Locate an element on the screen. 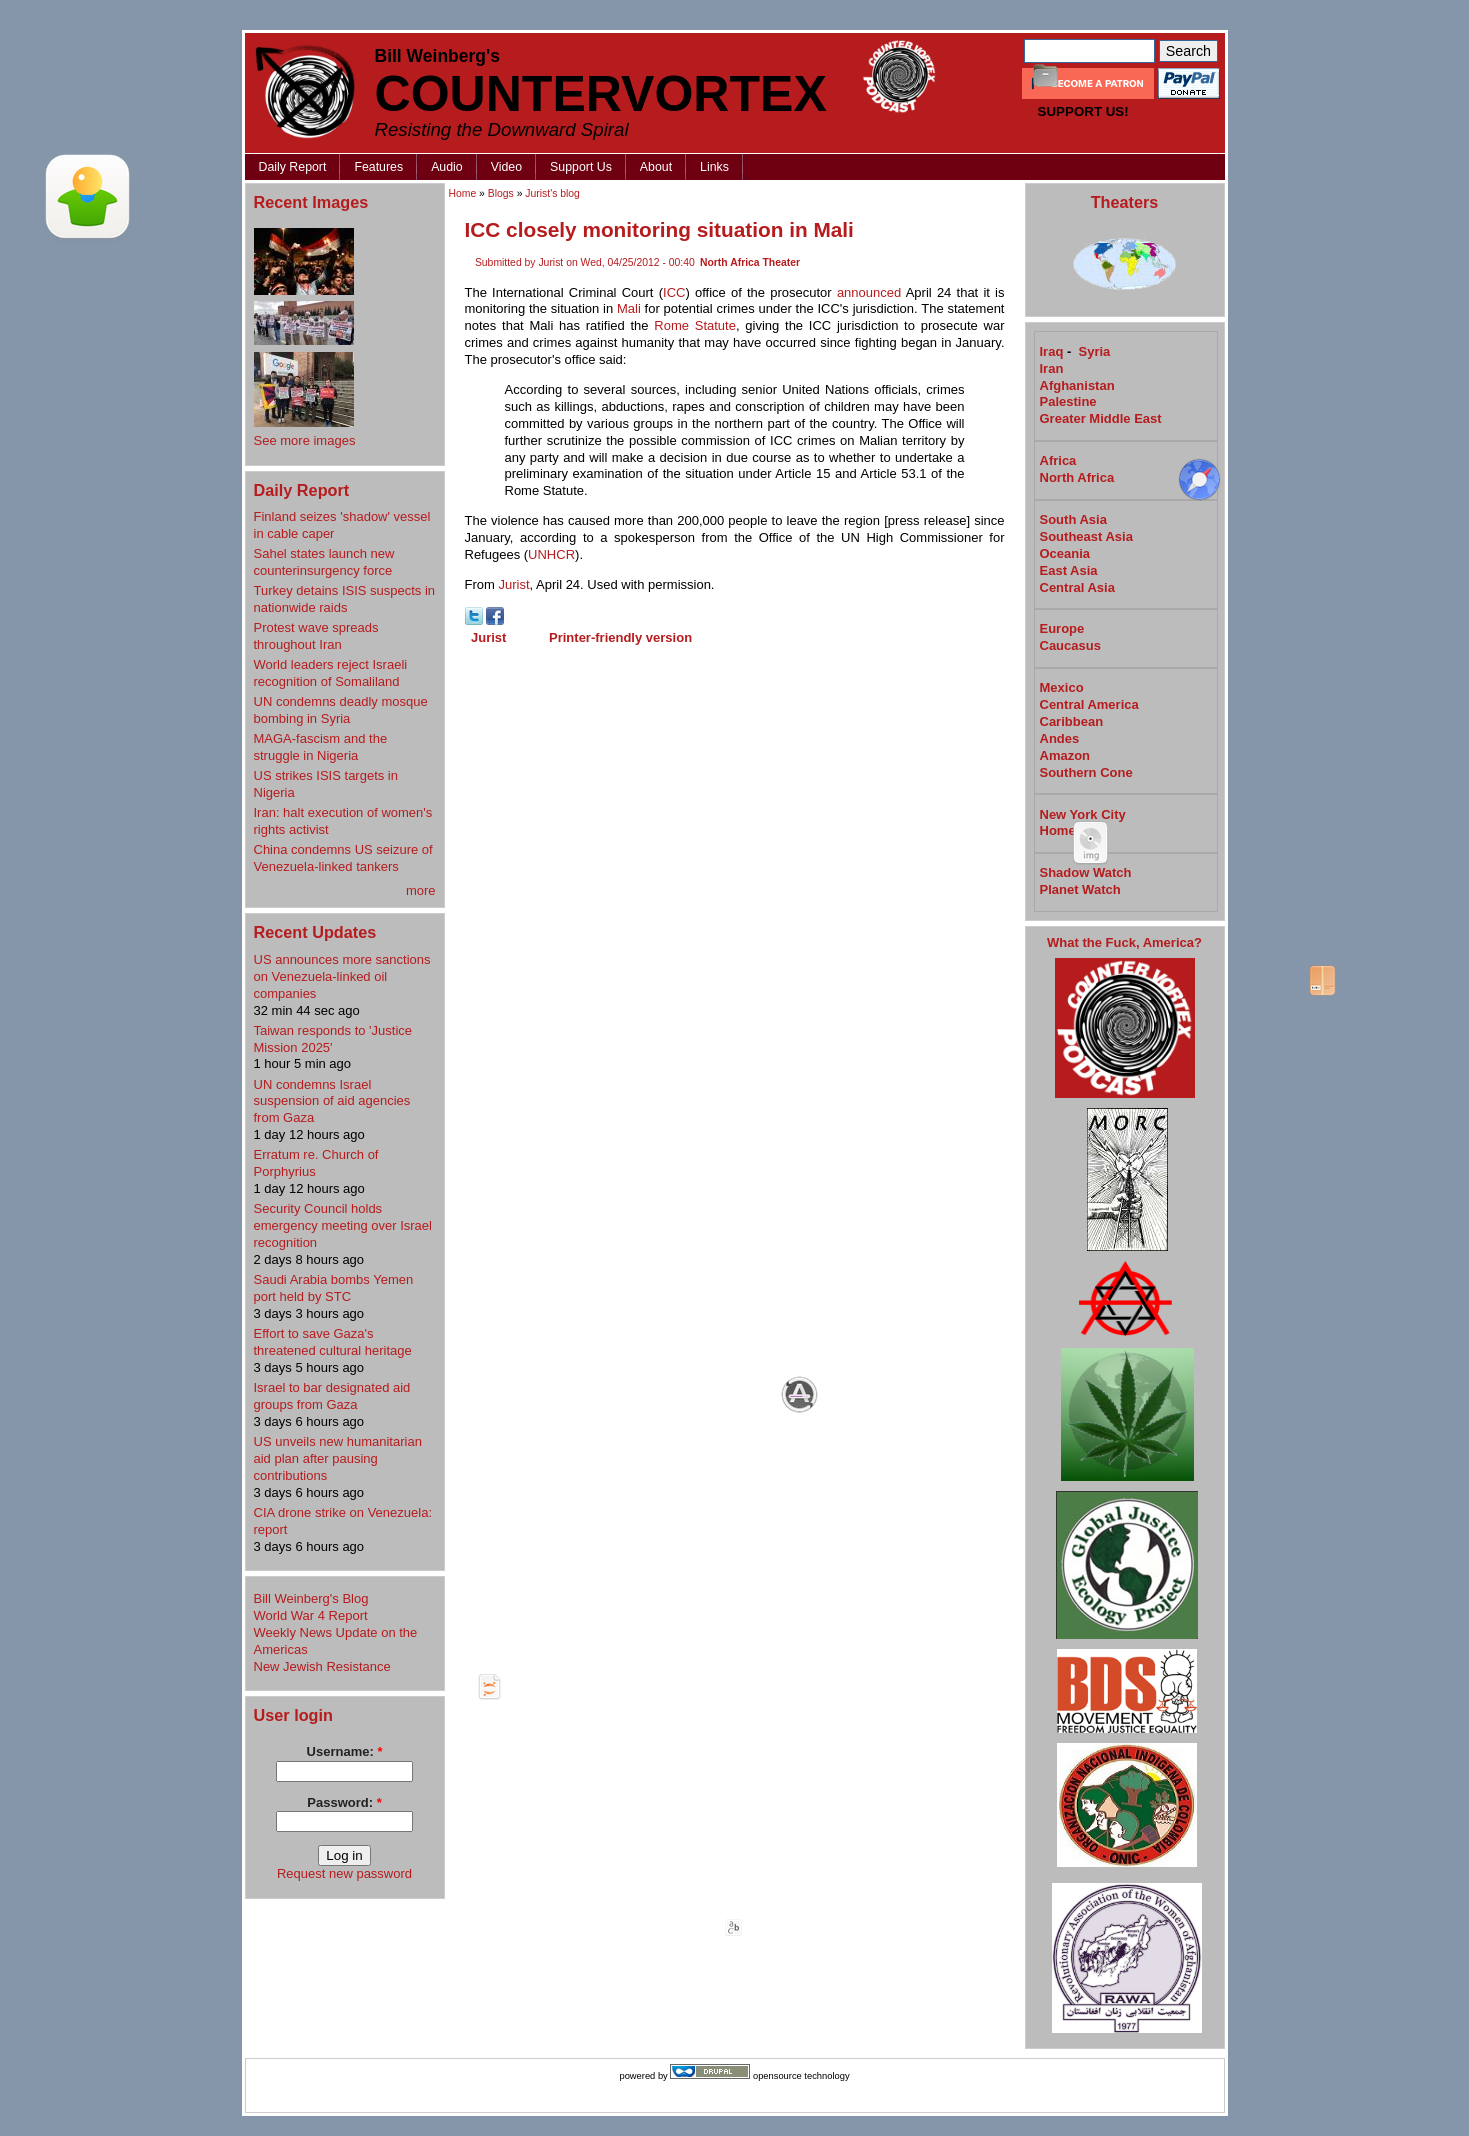 This screenshot has height=2136, width=1469. open the software updater application is located at coordinates (799, 1394).